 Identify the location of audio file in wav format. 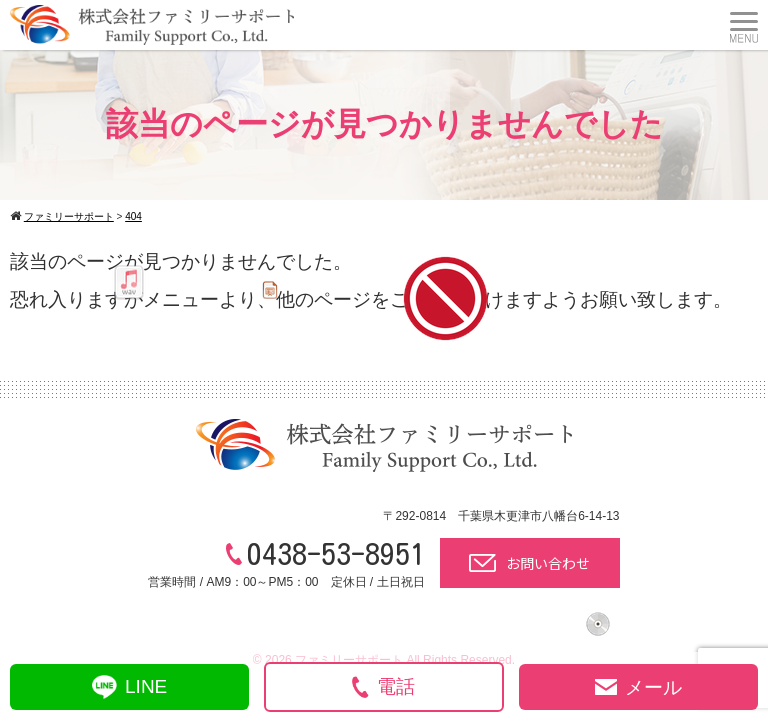
(129, 282).